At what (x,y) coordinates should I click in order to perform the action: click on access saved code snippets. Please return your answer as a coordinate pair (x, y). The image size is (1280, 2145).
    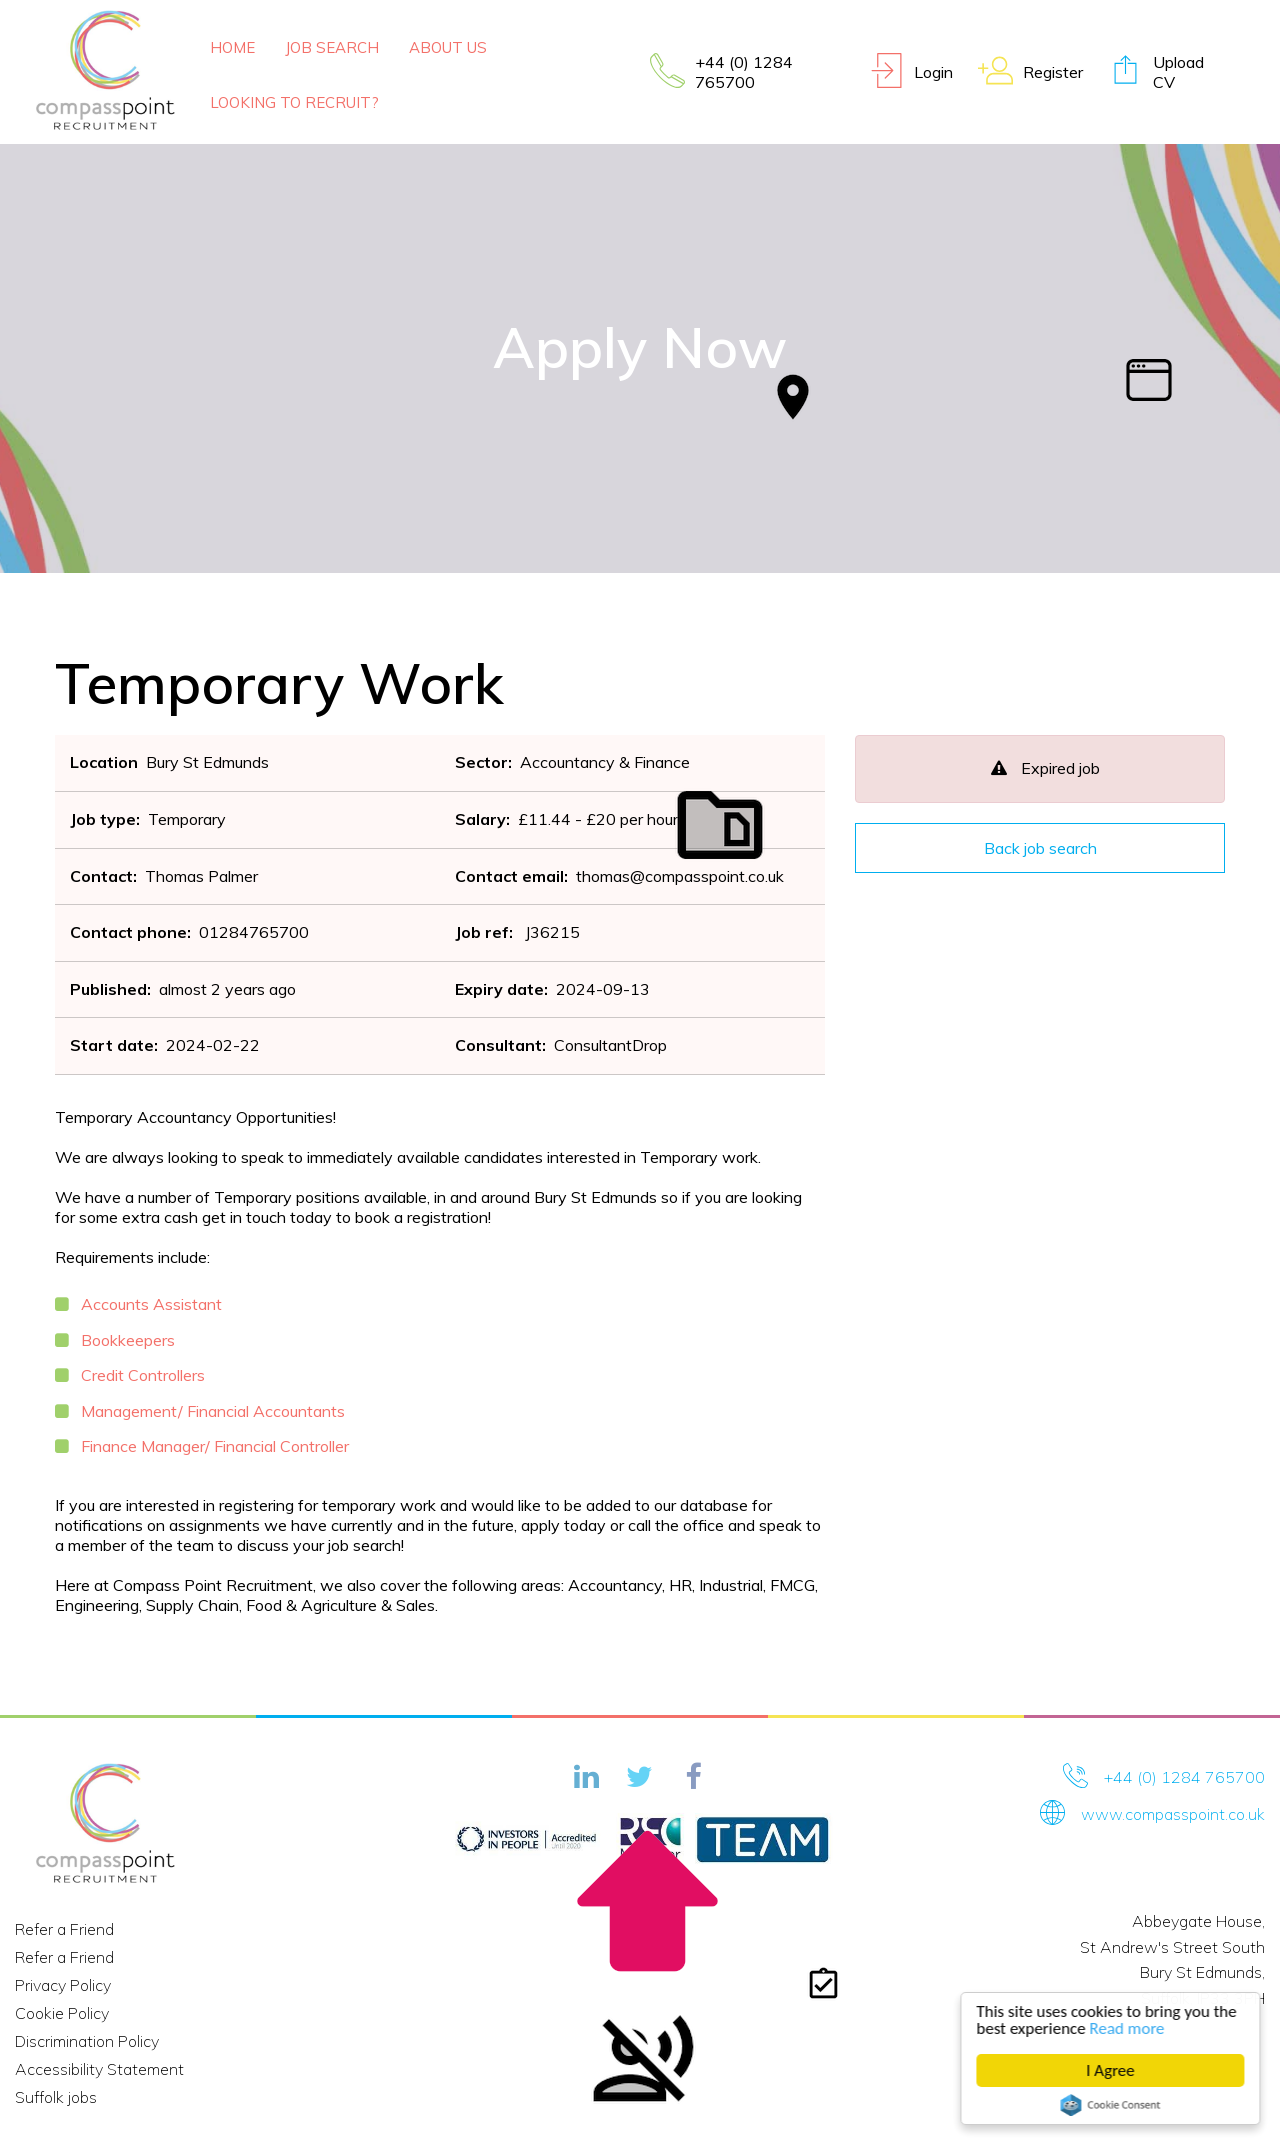
    Looking at the image, I should click on (720, 825).